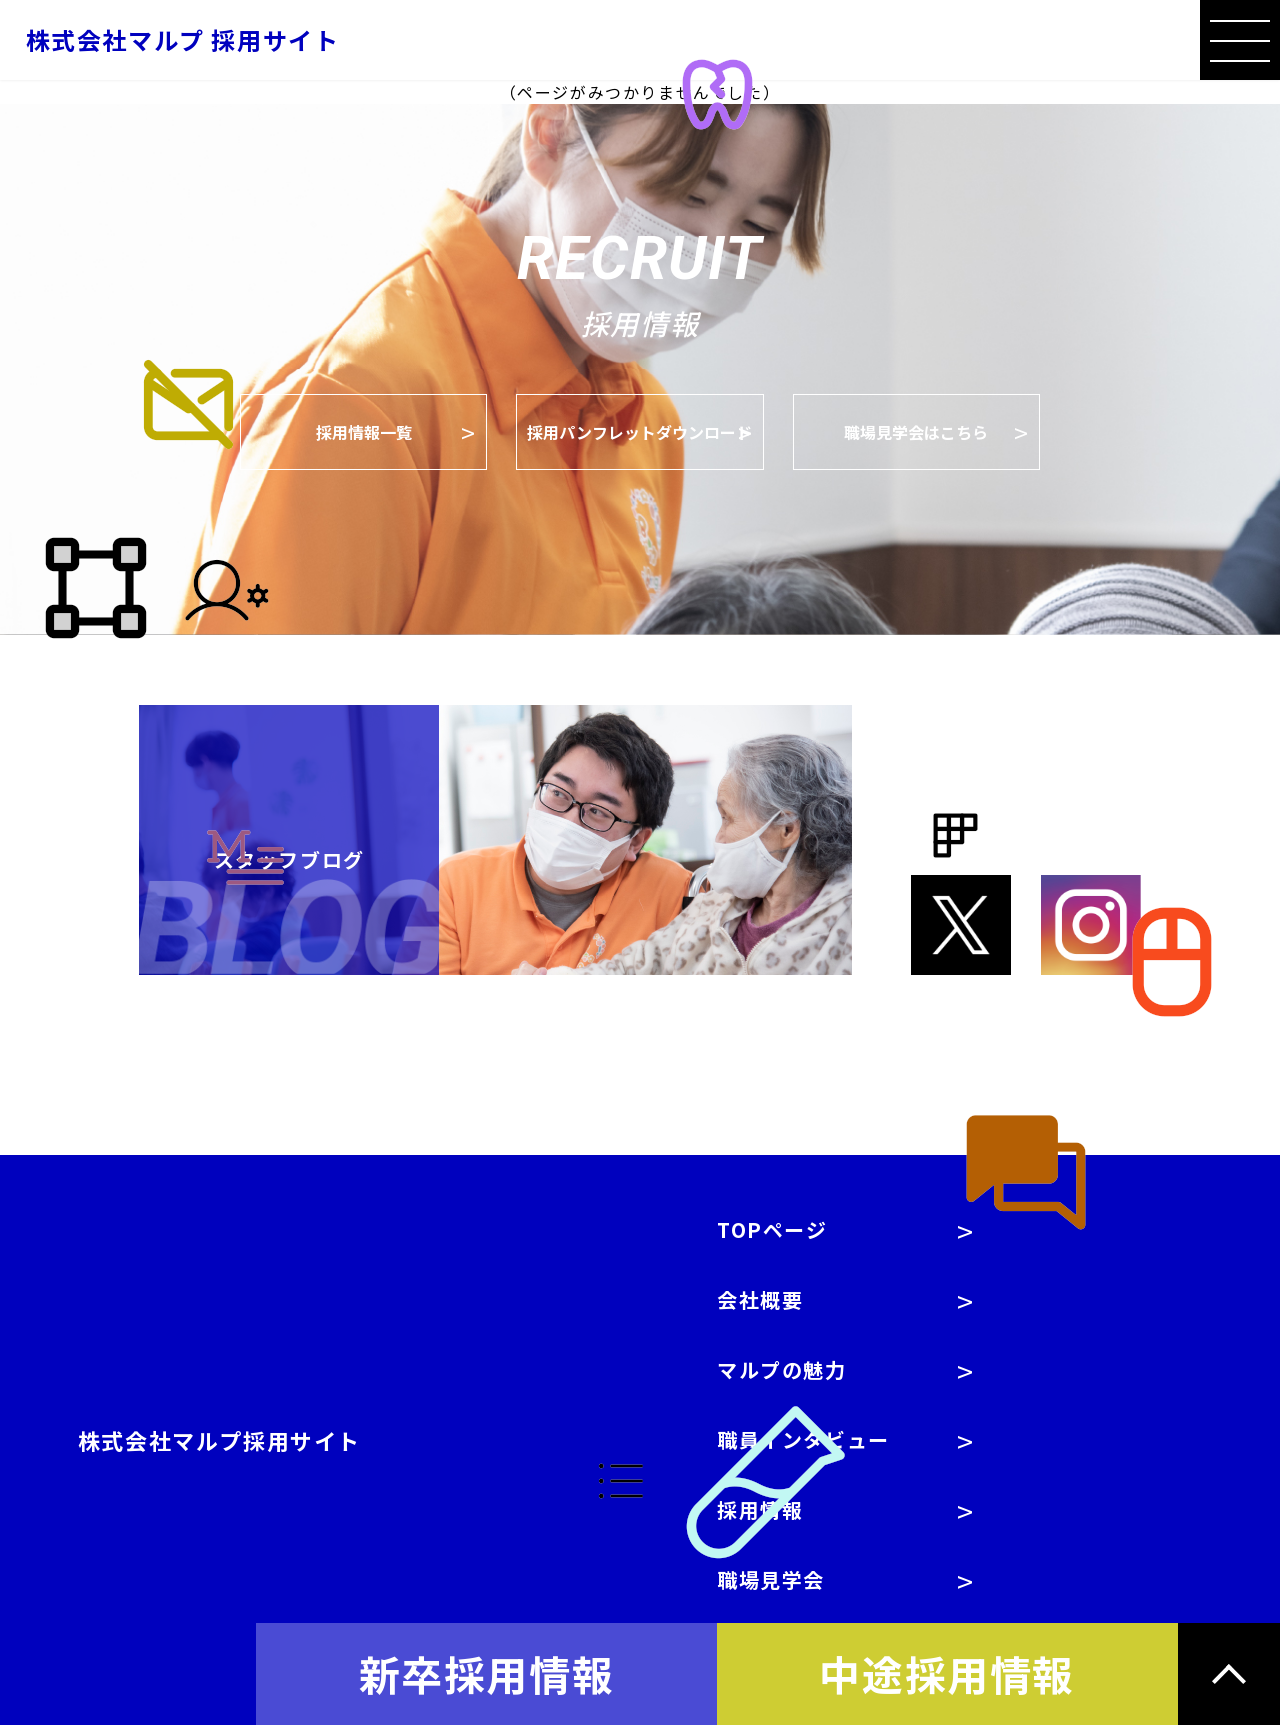 The image size is (1280, 1725). Describe the element at coordinates (1172, 962) in the screenshot. I see `indicates mouse input device connected` at that location.